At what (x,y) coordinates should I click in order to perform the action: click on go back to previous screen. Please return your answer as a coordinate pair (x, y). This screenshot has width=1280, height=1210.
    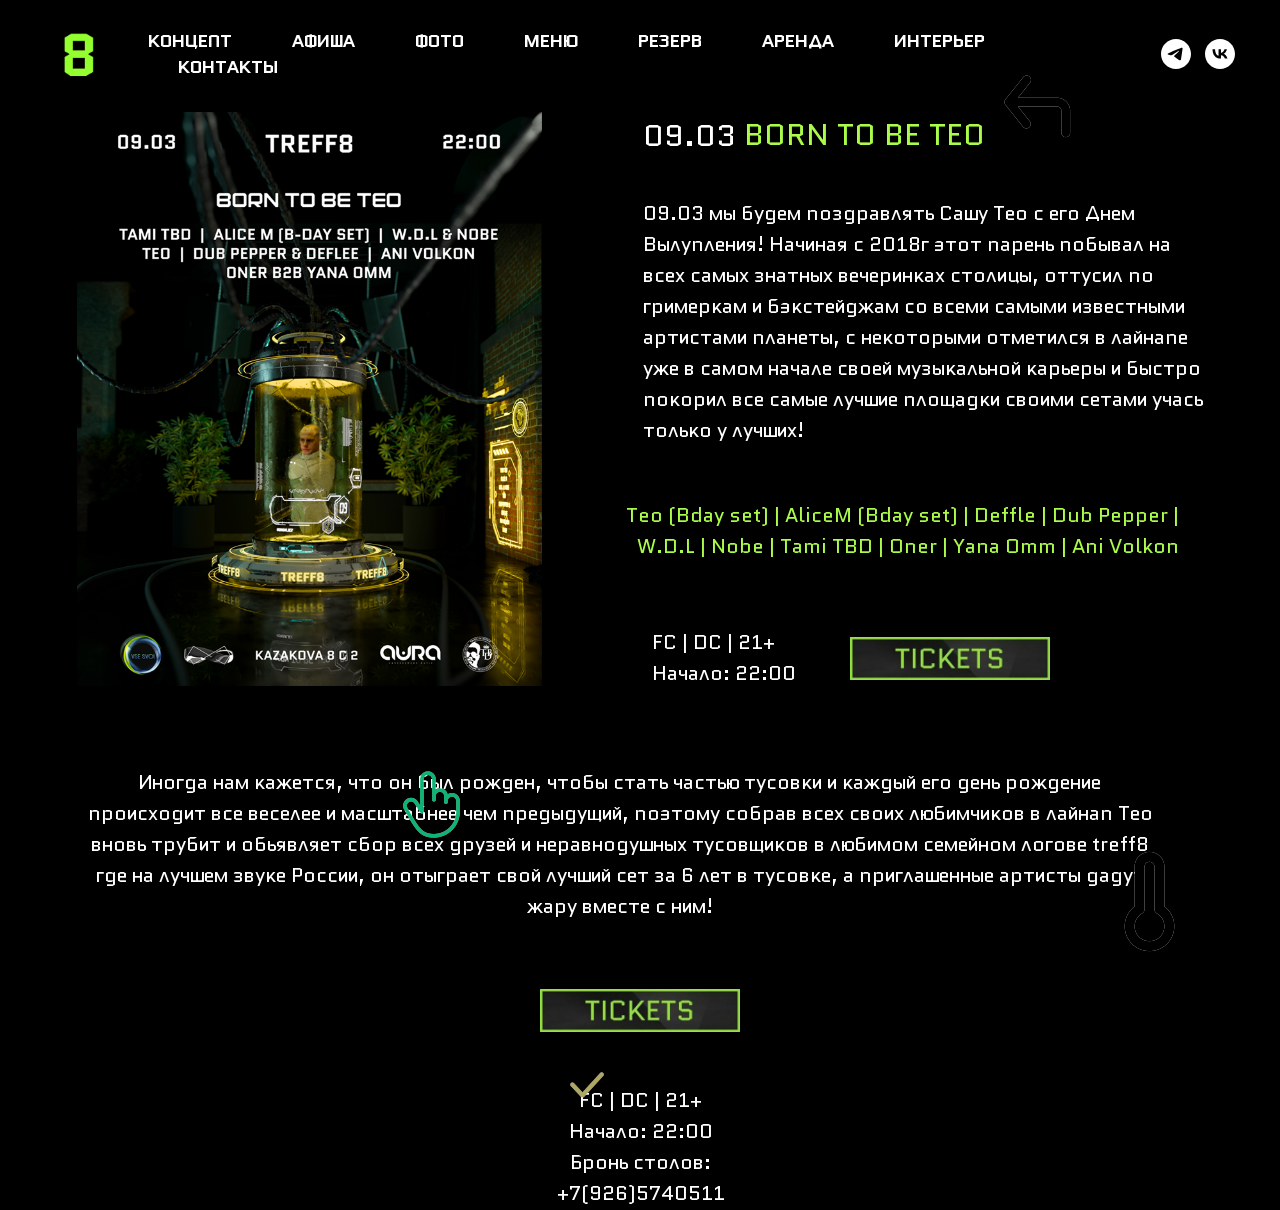
    Looking at the image, I should click on (1039, 106).